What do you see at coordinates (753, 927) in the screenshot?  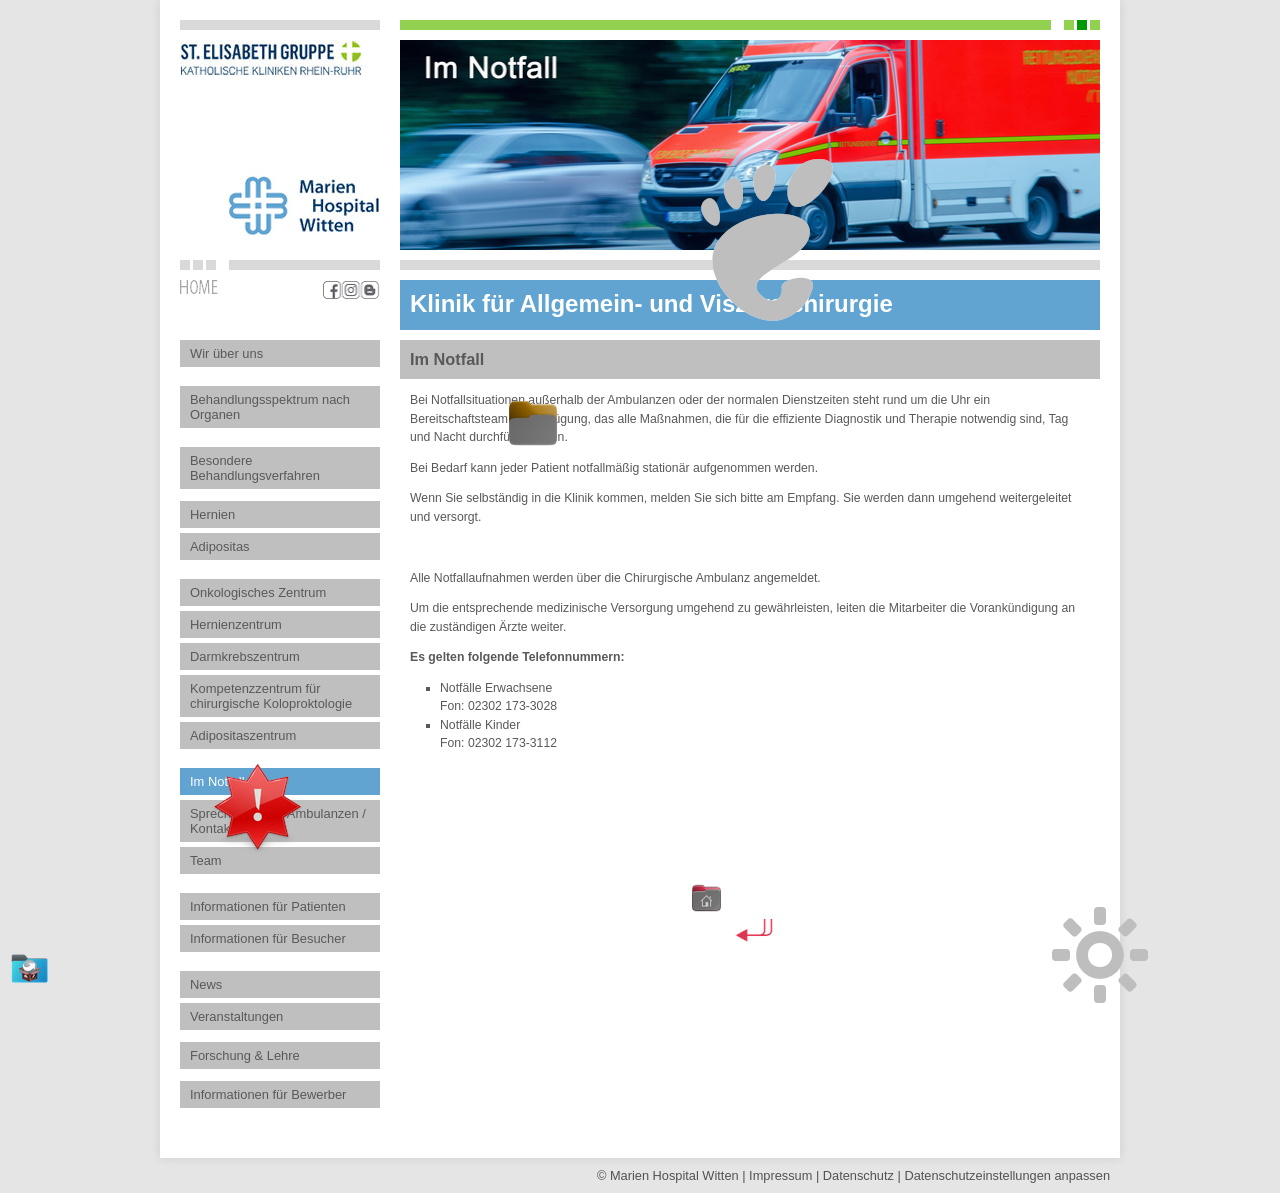 I see `reply to all recipients of an email` at bounding box center [753, 927].